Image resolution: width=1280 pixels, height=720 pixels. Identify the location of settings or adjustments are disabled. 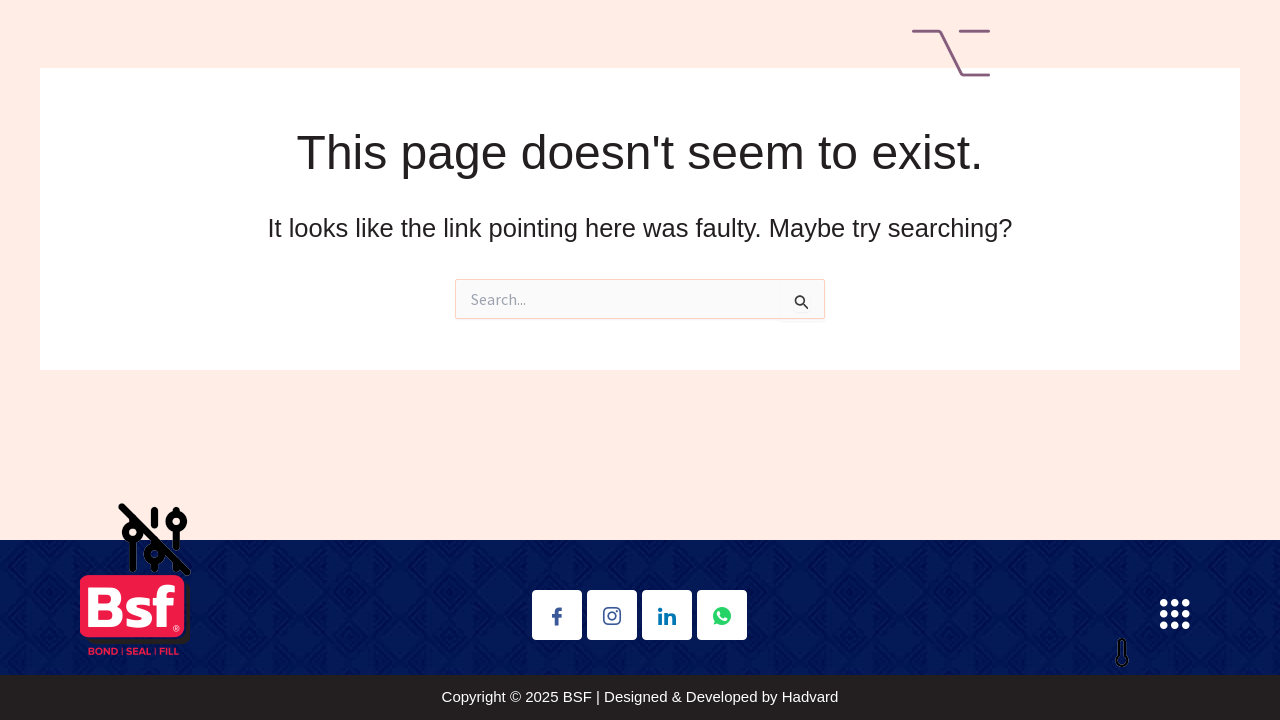
(154, 539).